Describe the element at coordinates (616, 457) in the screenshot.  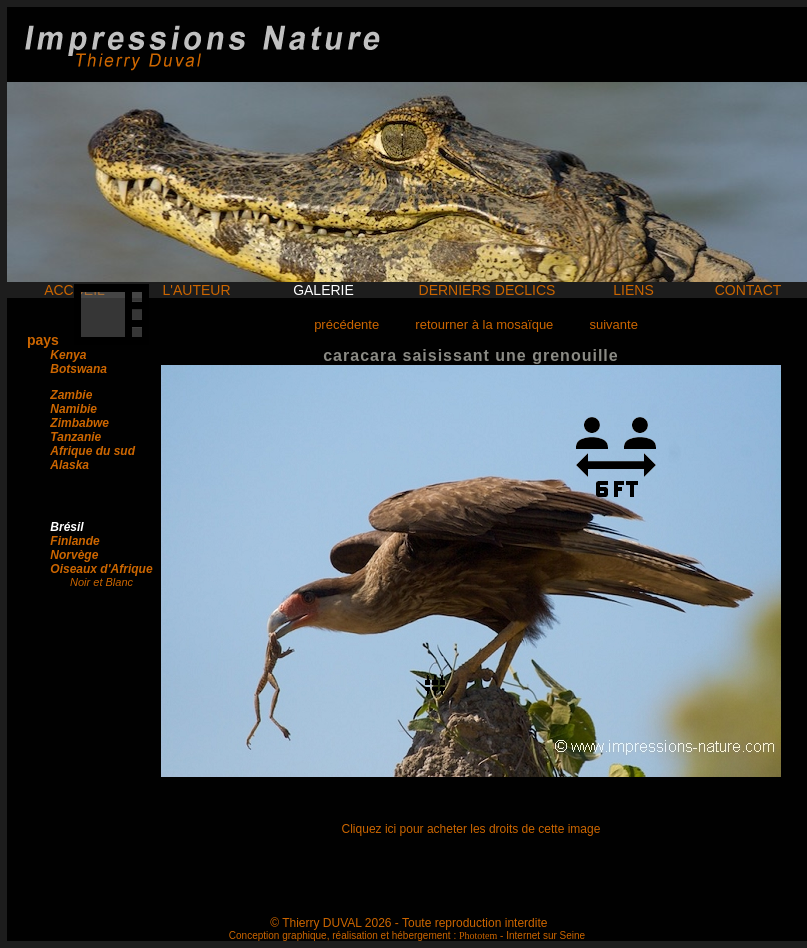
I see `indicates social distancing requirement of 6 feet` at that location.